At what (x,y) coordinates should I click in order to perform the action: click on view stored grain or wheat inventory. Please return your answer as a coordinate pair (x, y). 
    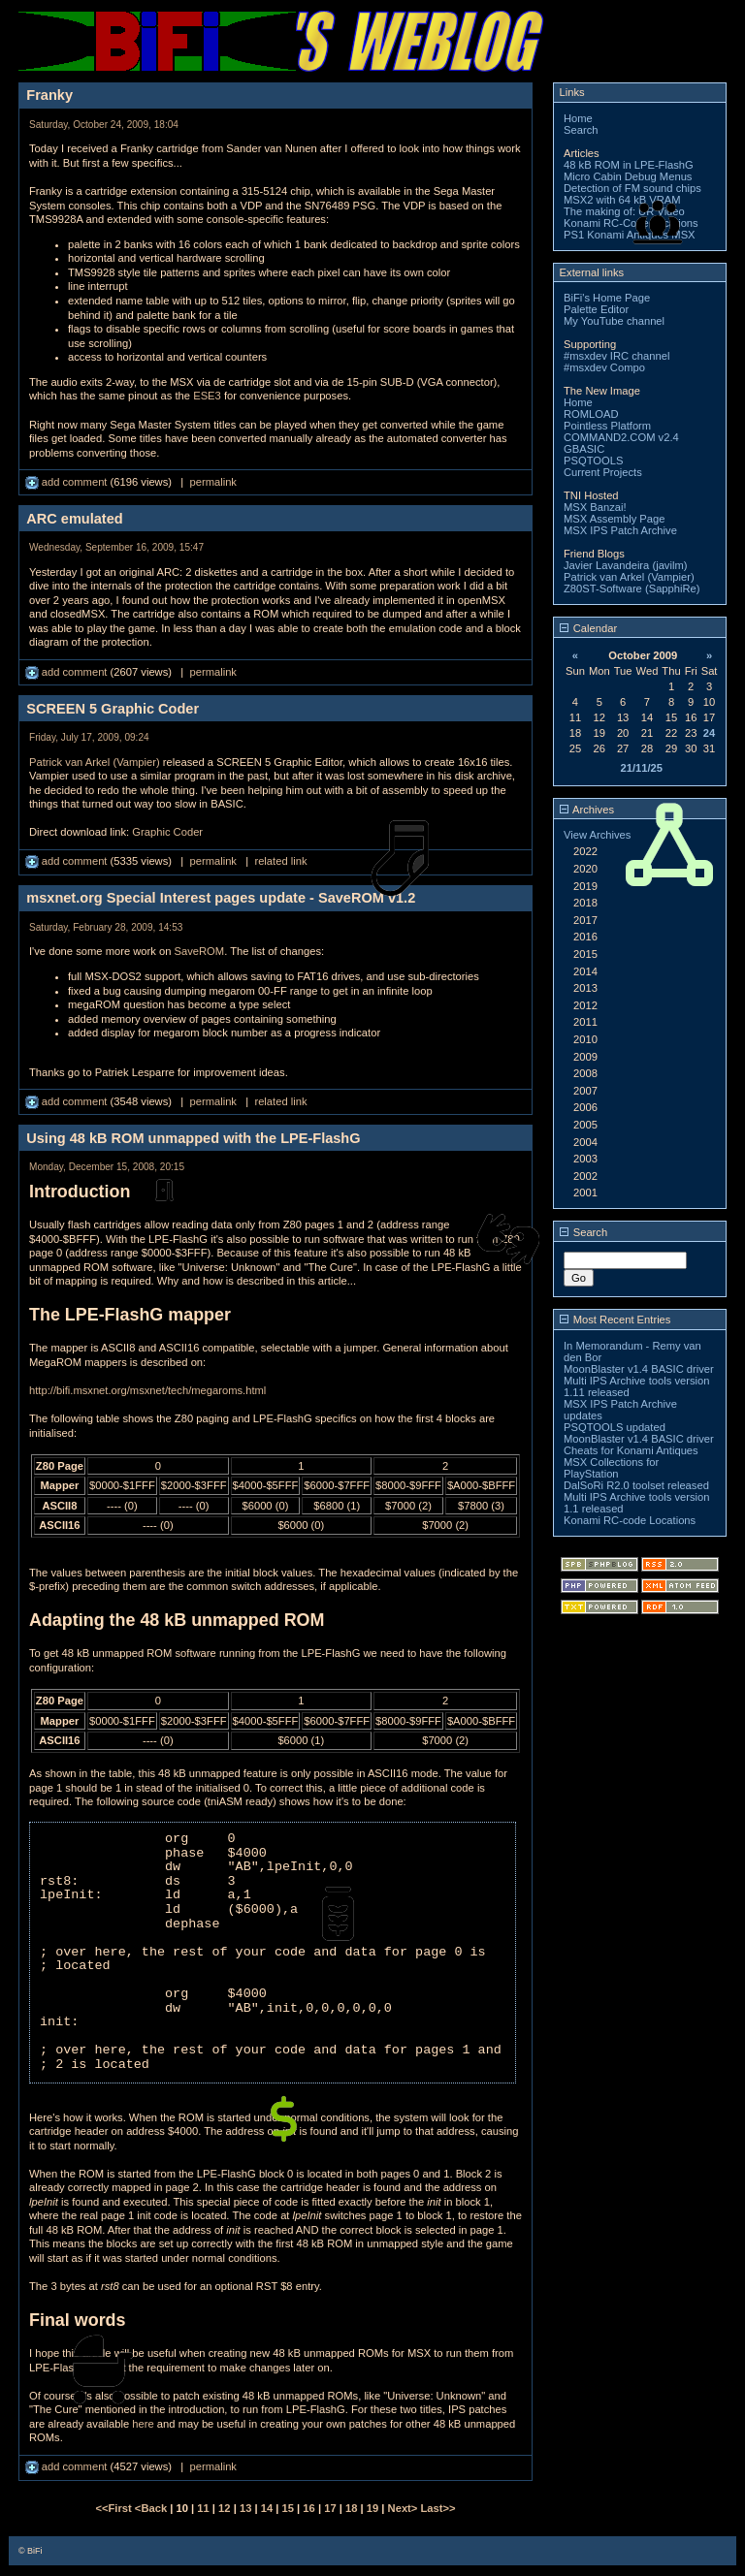
    Looking at the image, I should click on (338, 1915).